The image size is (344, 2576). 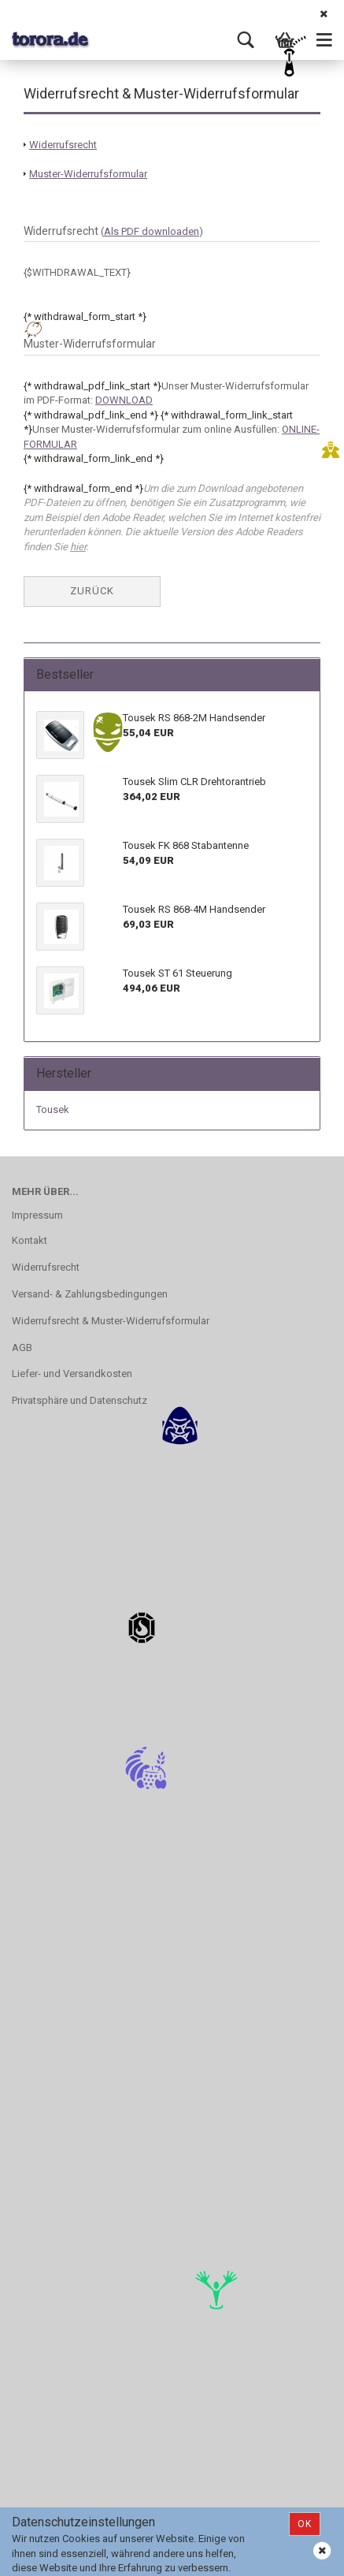 I want to click on indicates harvest or abundance theme, so click(x=146, y=1767).